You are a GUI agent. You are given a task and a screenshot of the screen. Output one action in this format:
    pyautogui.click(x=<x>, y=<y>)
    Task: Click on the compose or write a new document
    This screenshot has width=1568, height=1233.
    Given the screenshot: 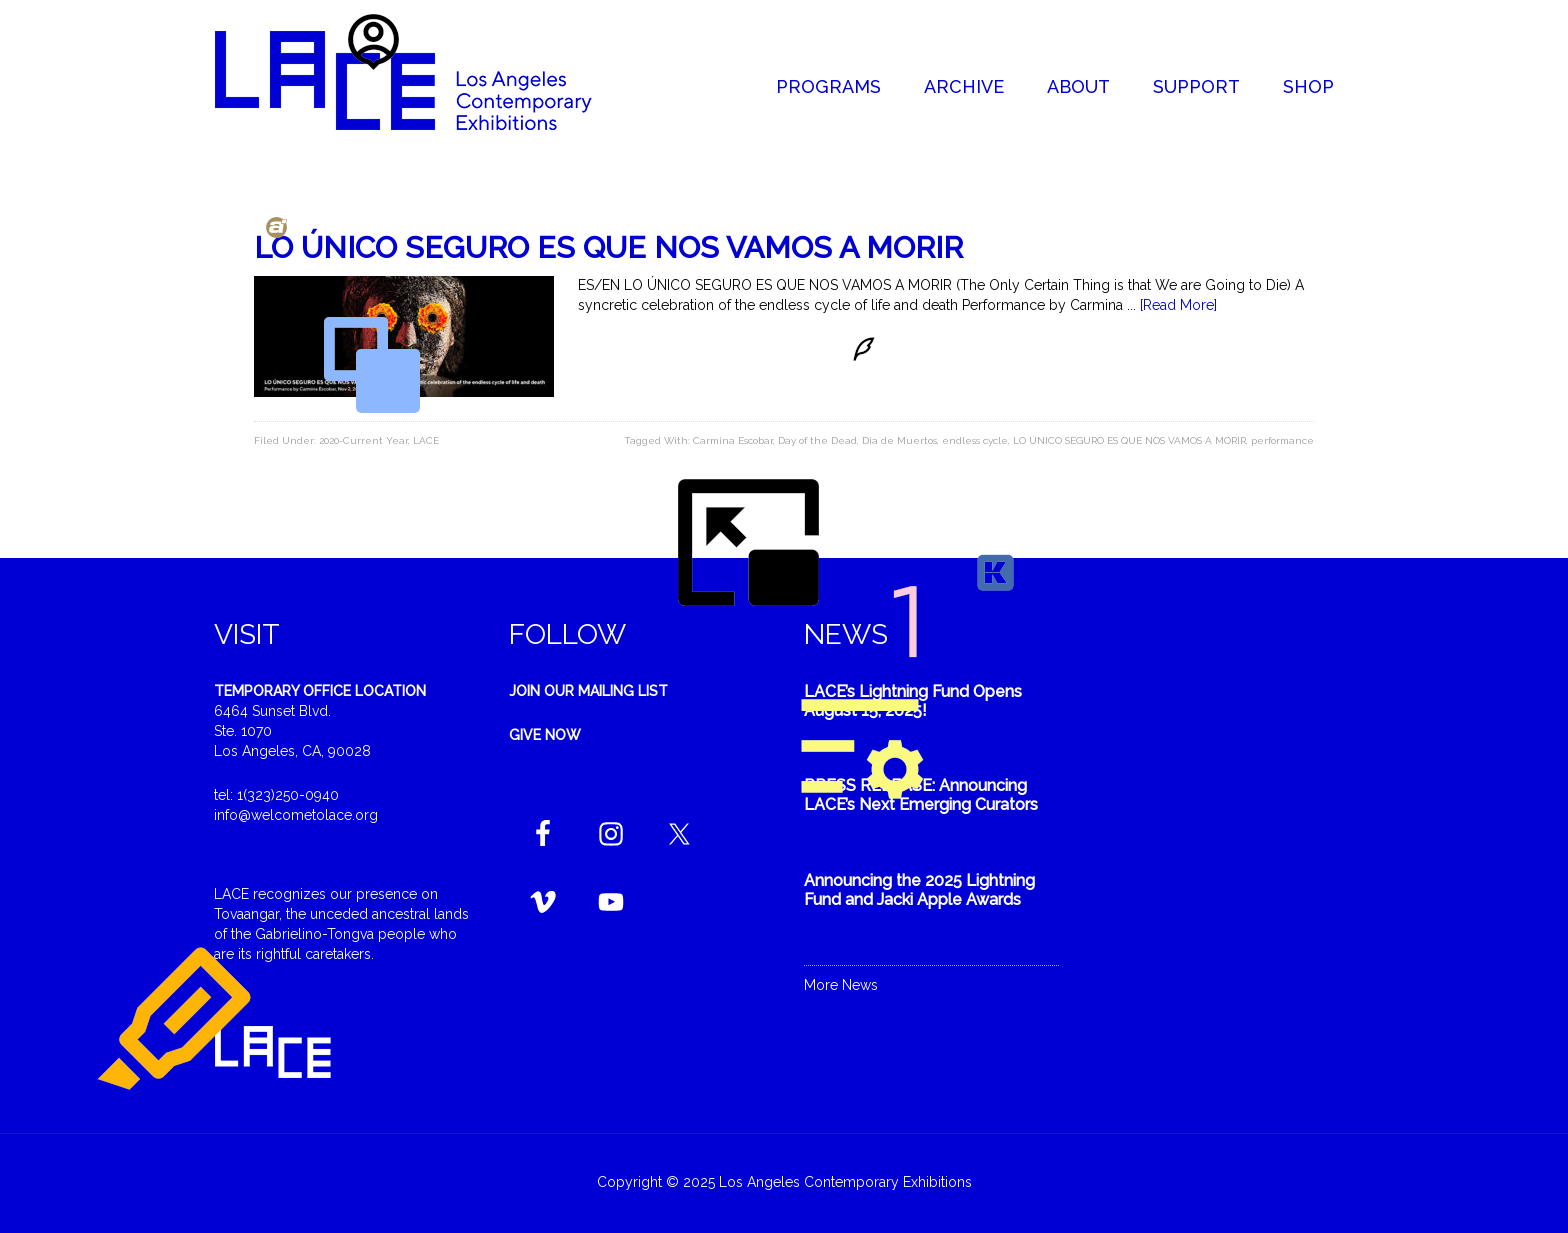 What is the action you would take?
    pyautogui.click(x=864, y=349)
    